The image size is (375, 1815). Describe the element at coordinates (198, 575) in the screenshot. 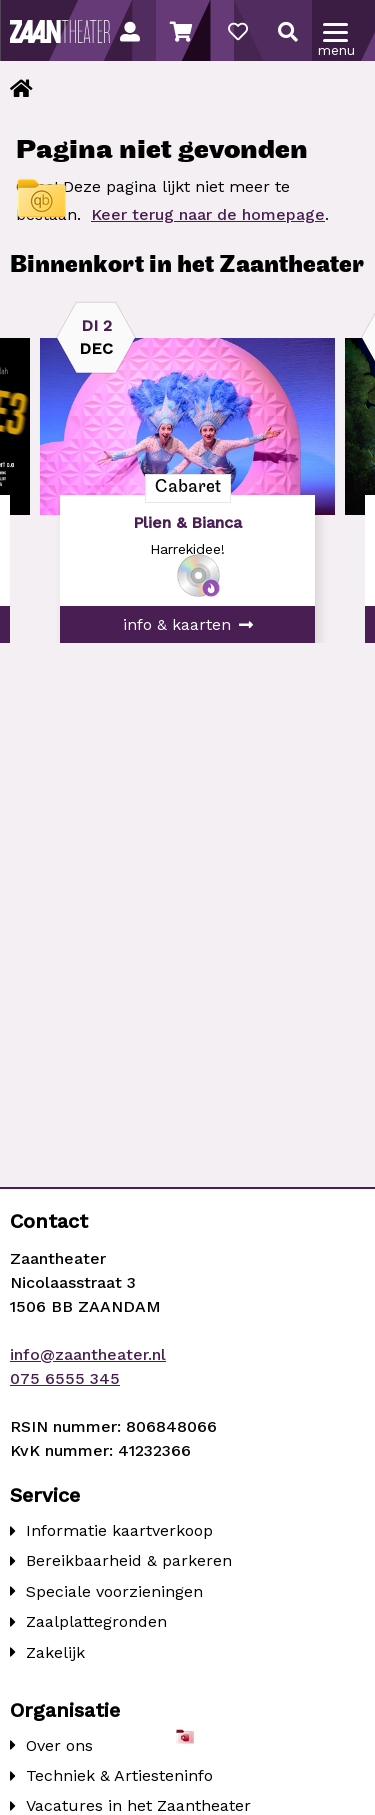

I see `burn data to a dvd disc` at that location.